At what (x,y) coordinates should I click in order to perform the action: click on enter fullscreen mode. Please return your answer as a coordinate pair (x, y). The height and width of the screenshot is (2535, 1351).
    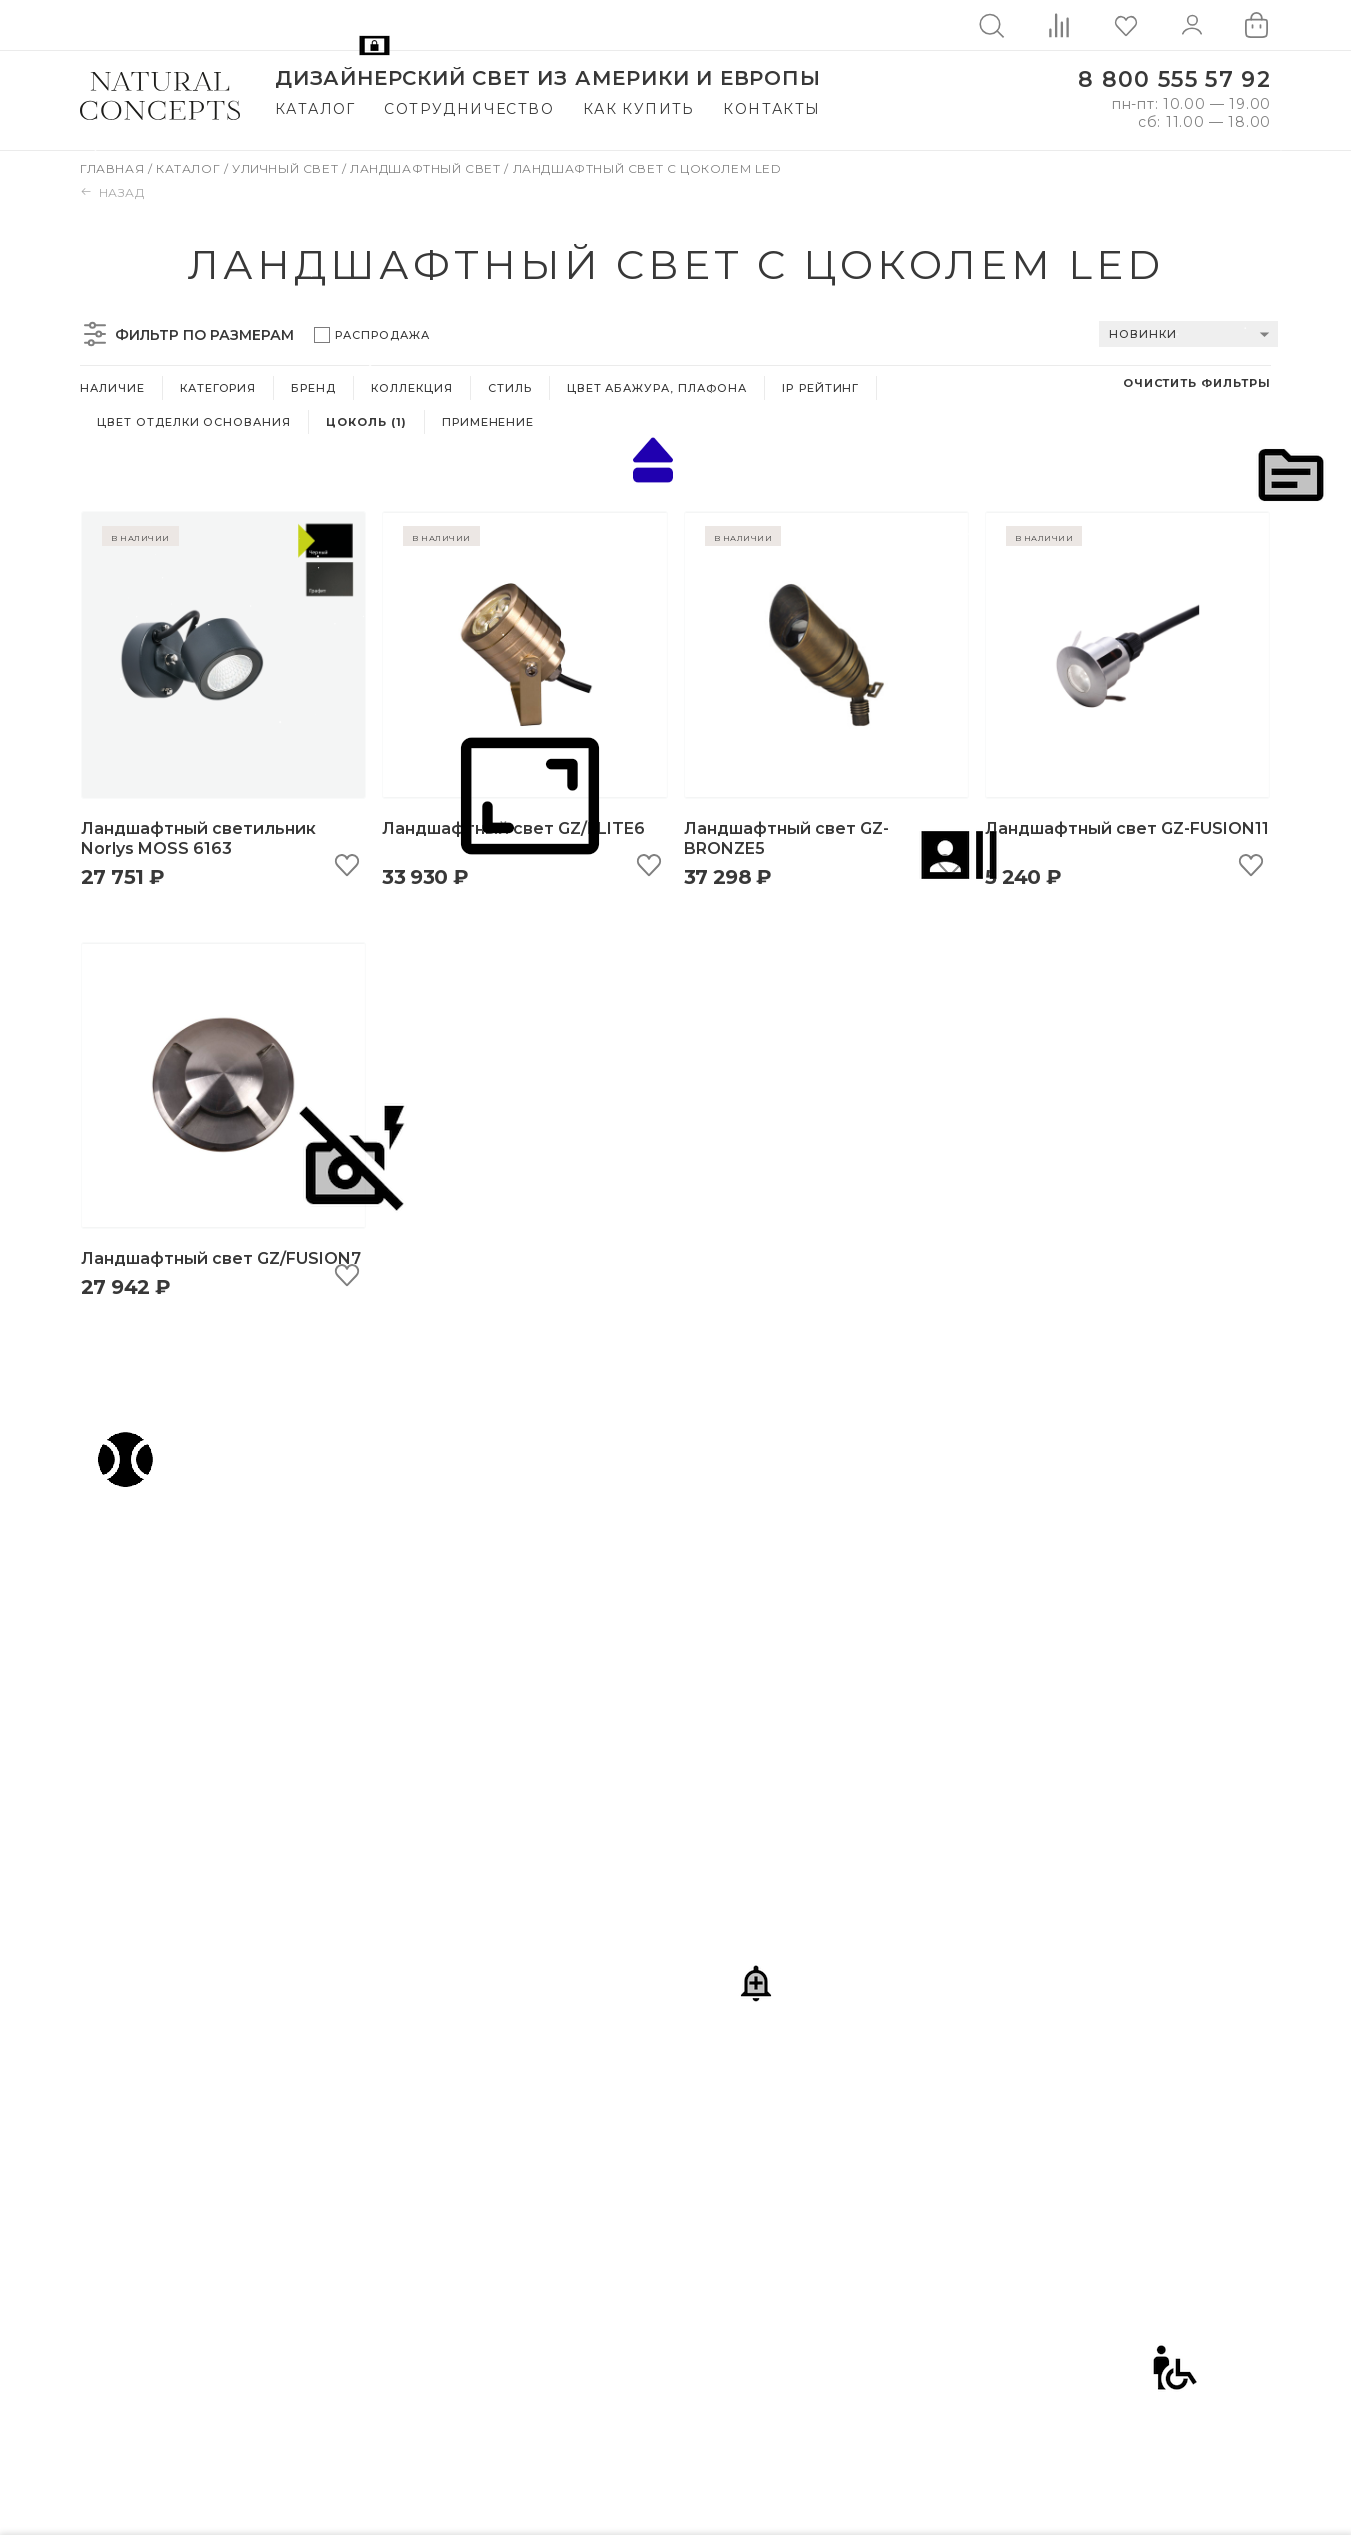
    Looking at the image, I should click on (530, 796).